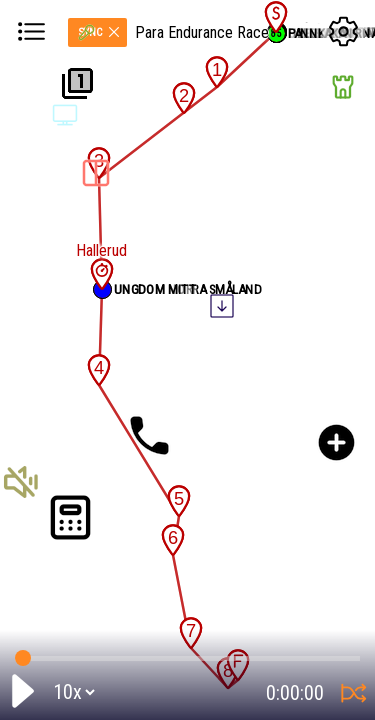 This screenshot has height=720, width=375. What do you see at coordinates (96, 173) in the screenshot?
I see `switch to column layout view` at bounding box center [96, 173].